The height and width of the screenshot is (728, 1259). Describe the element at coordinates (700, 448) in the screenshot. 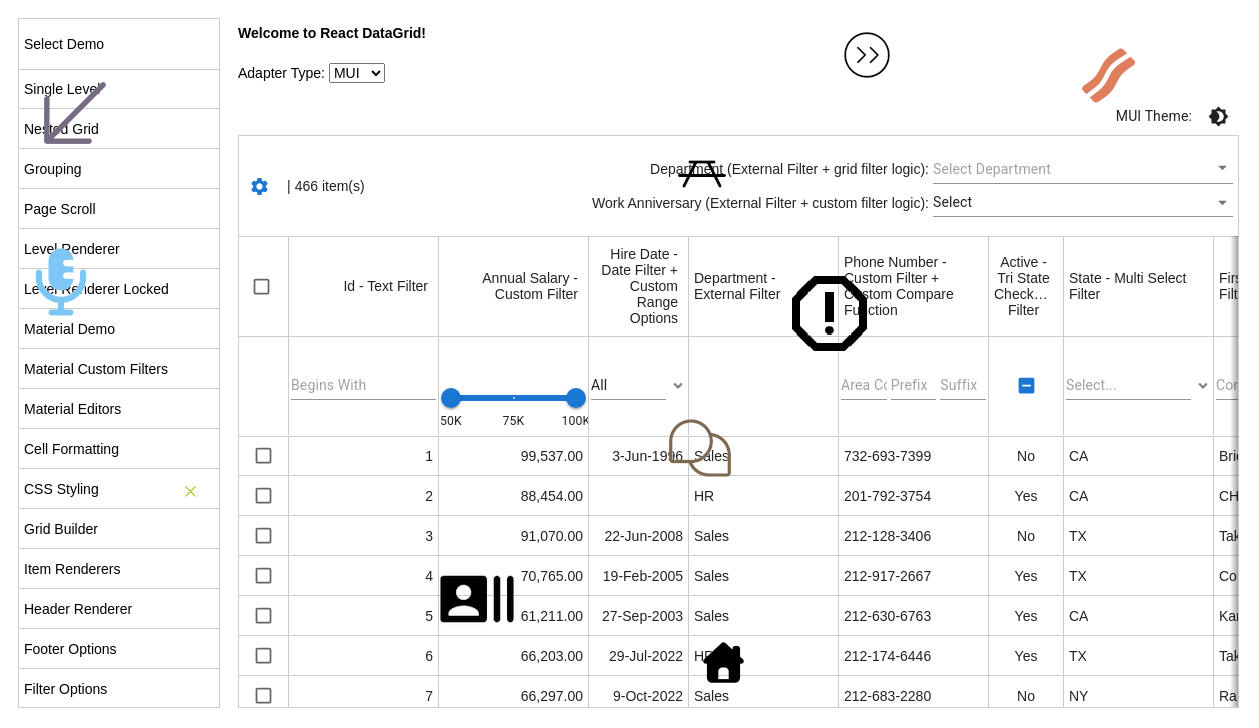

I see `open chat or messaging` at that location.